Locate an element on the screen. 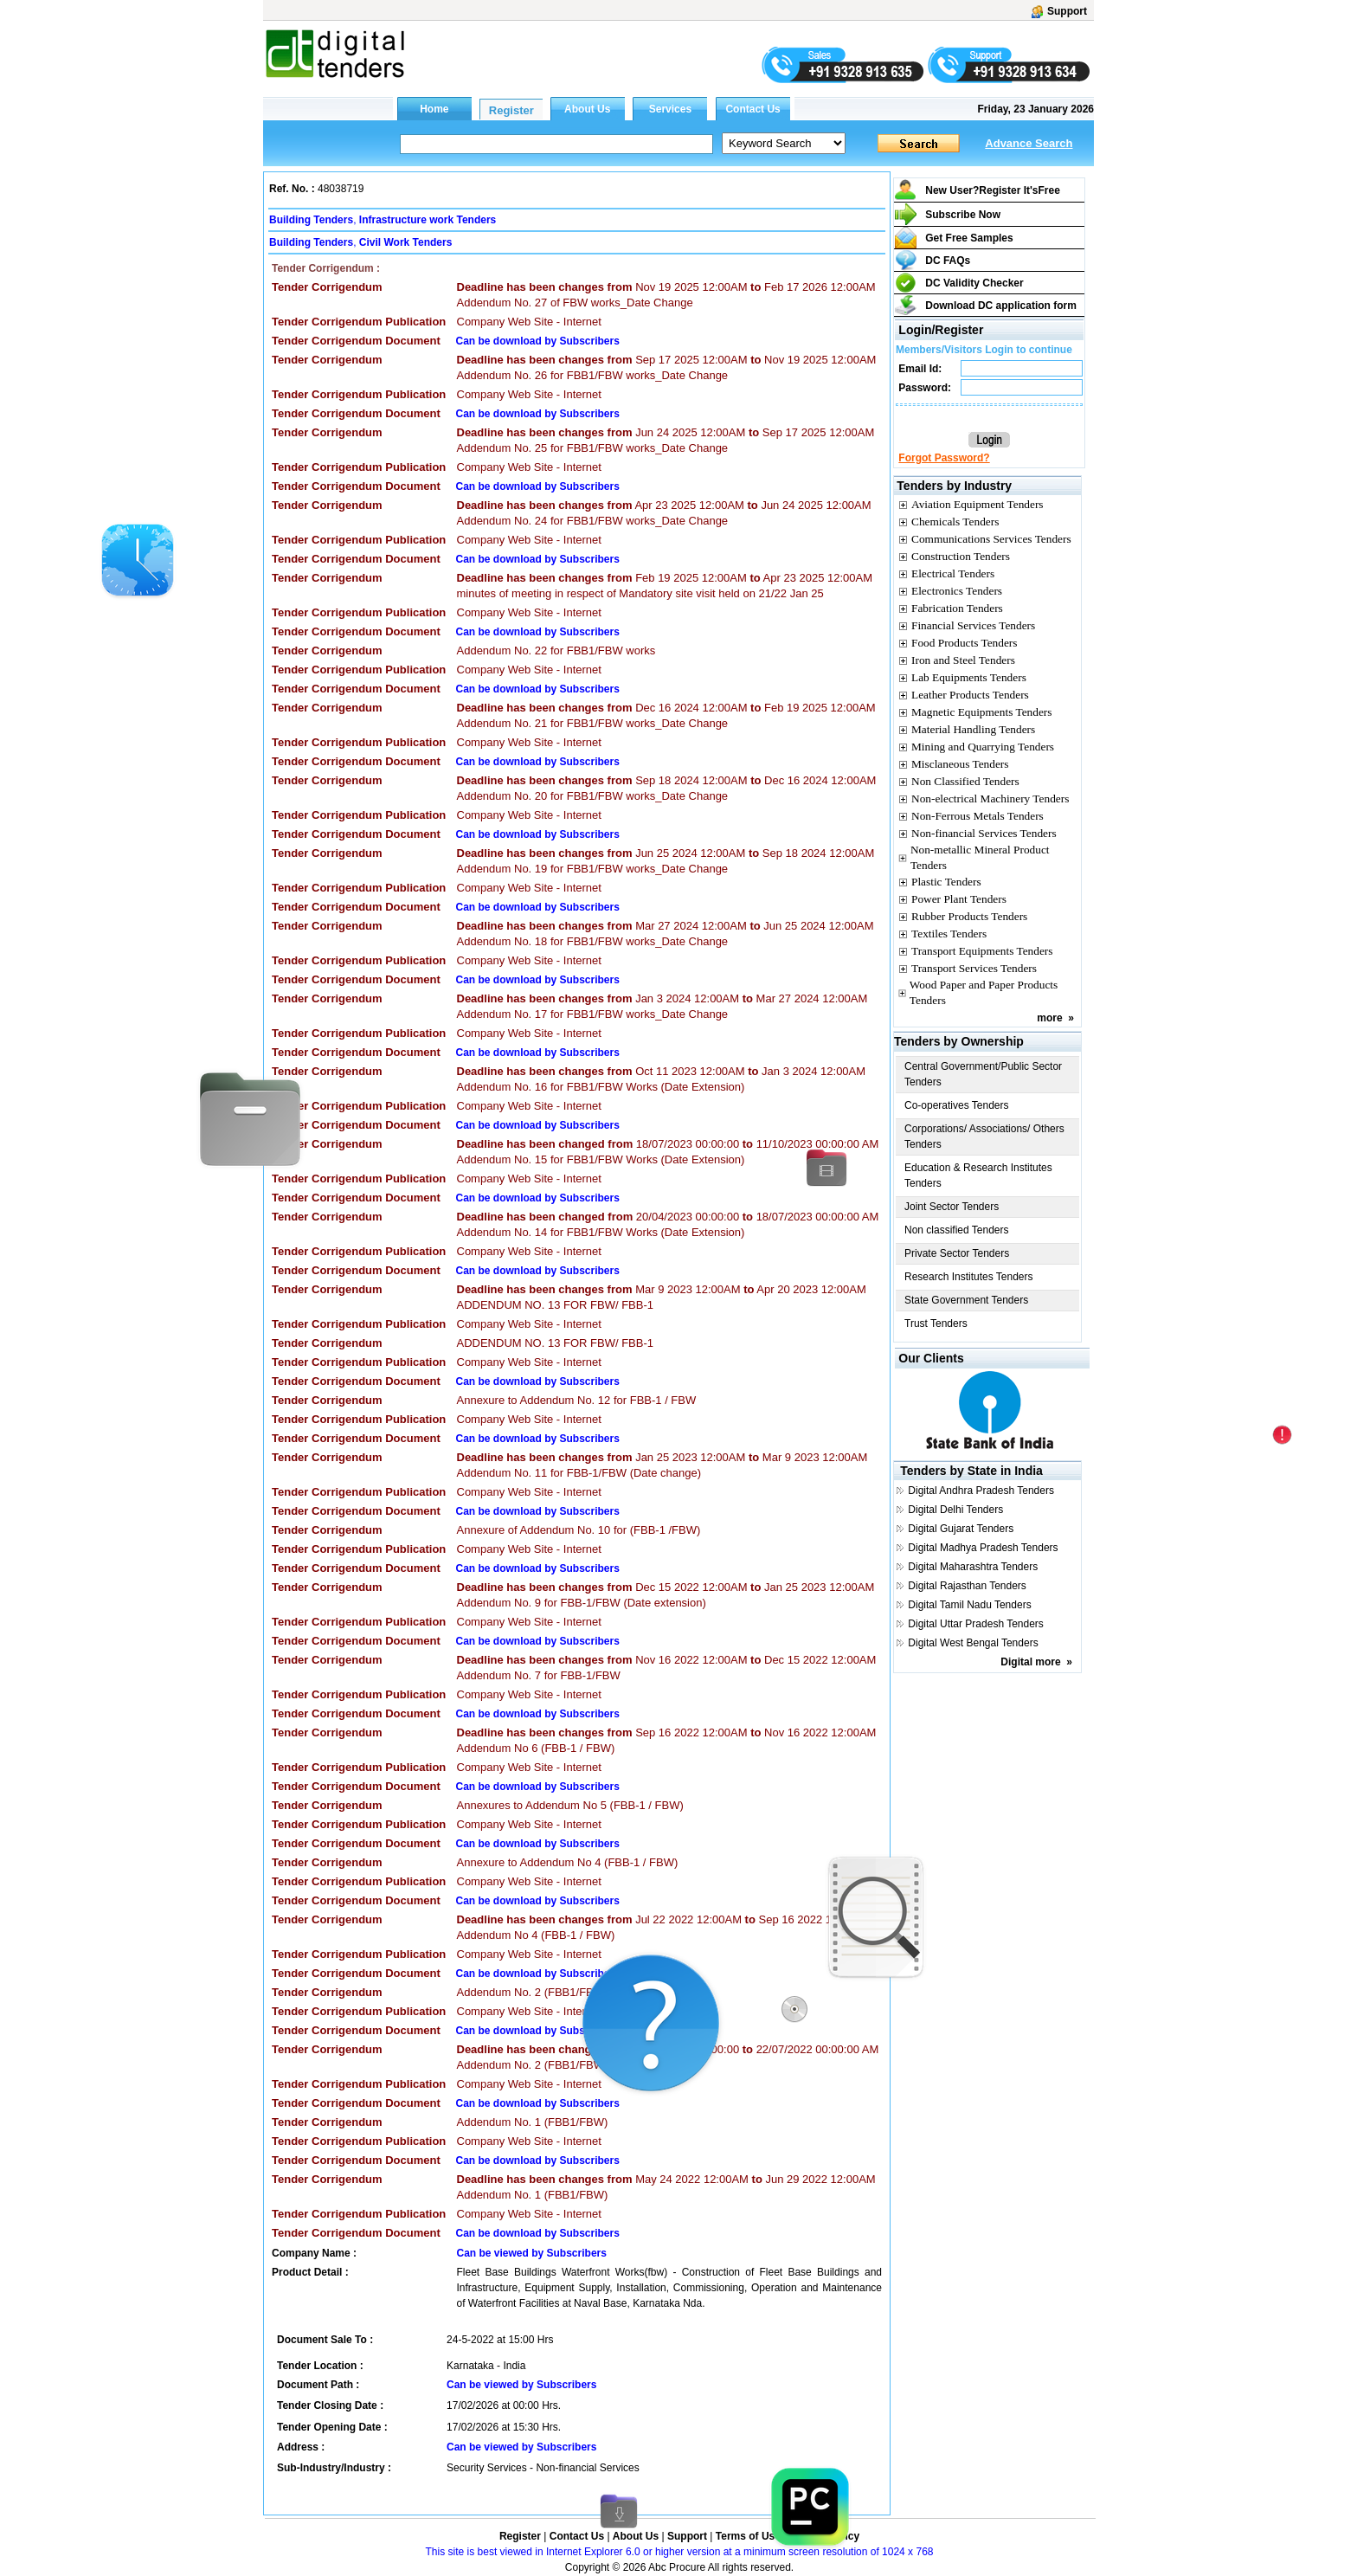 The height and width of the screenshot is (2576, 1357). indicates an application error or crash is located at coordinates (1282, 1434).